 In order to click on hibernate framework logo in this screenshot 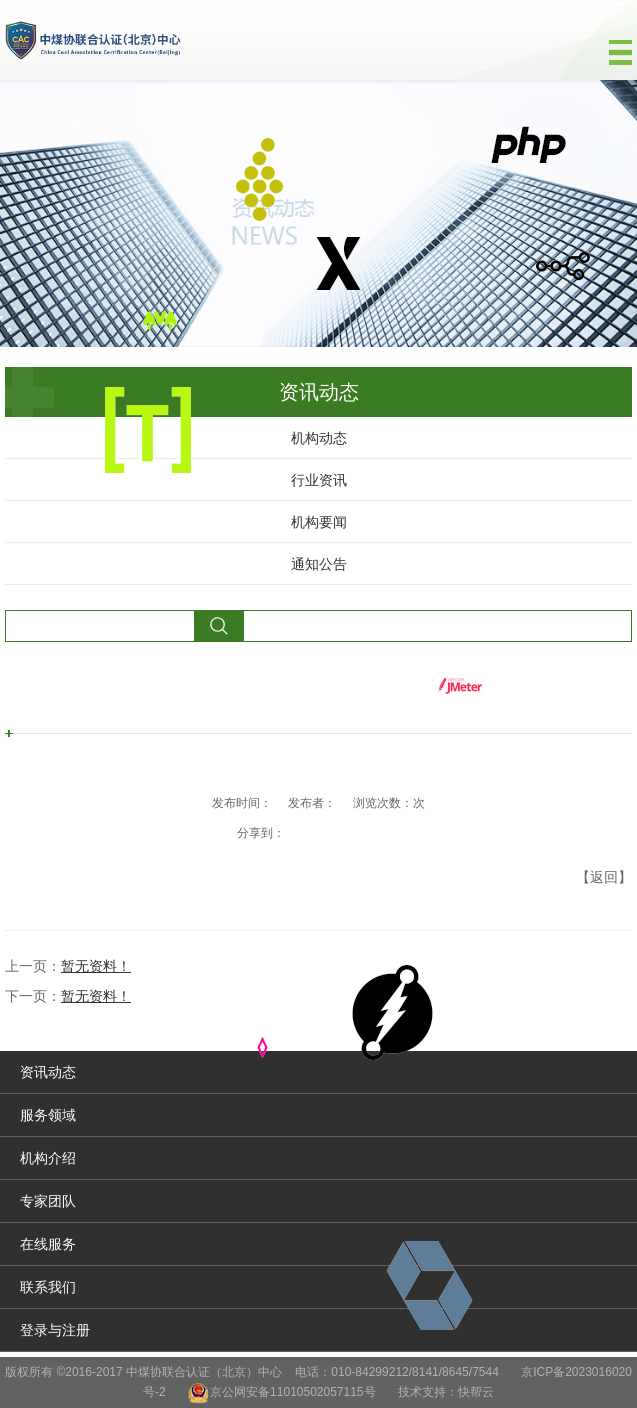, I will do `click(429, 1285)`.